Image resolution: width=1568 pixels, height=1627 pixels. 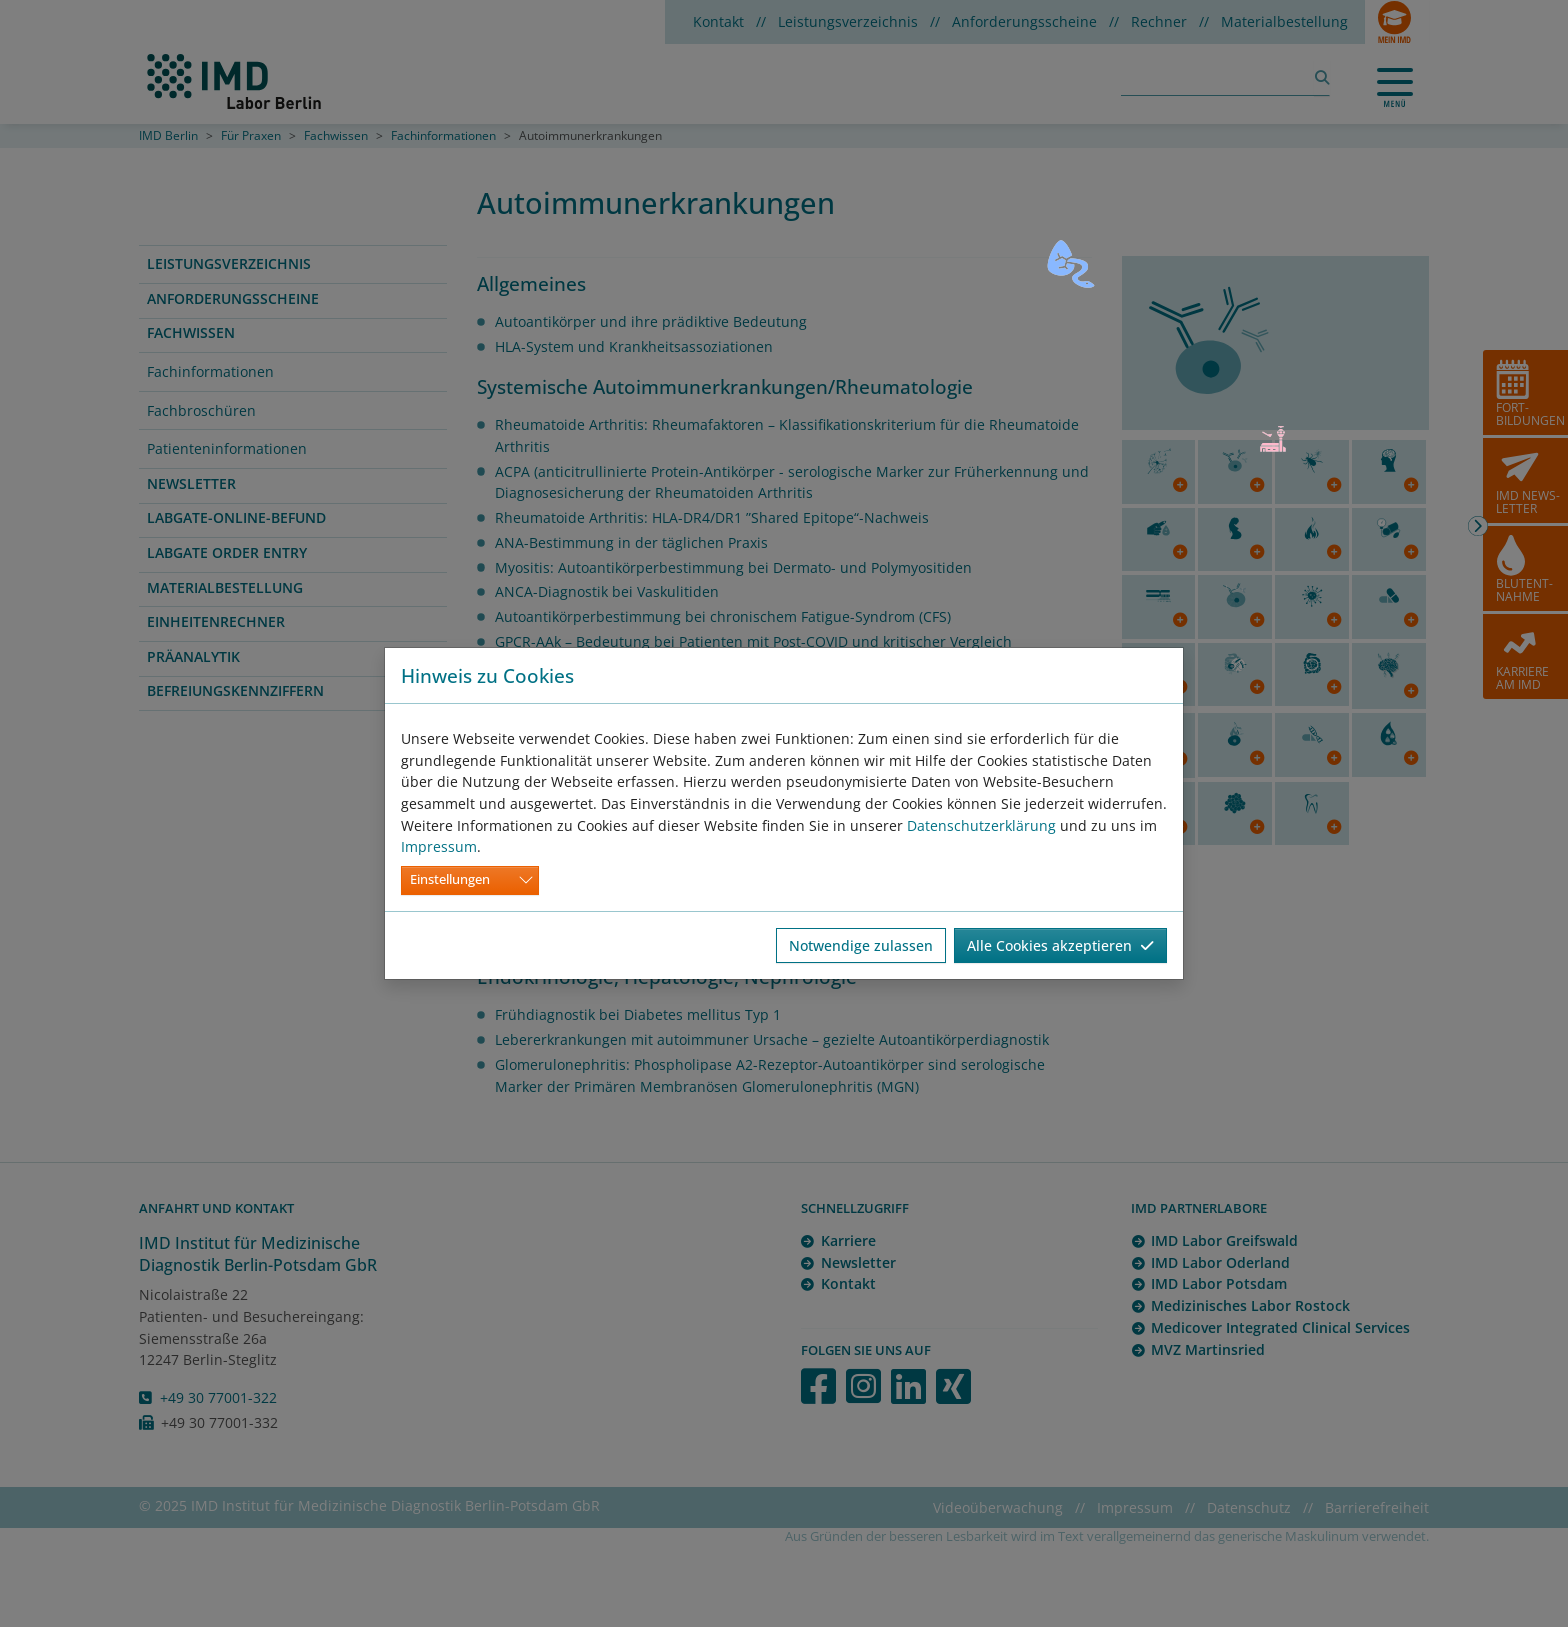 What do you see at coordinates (1071, 264) in the screenshot?
I see `indicates a snake egg hatching in a game` at bounding box center [1071, 264].